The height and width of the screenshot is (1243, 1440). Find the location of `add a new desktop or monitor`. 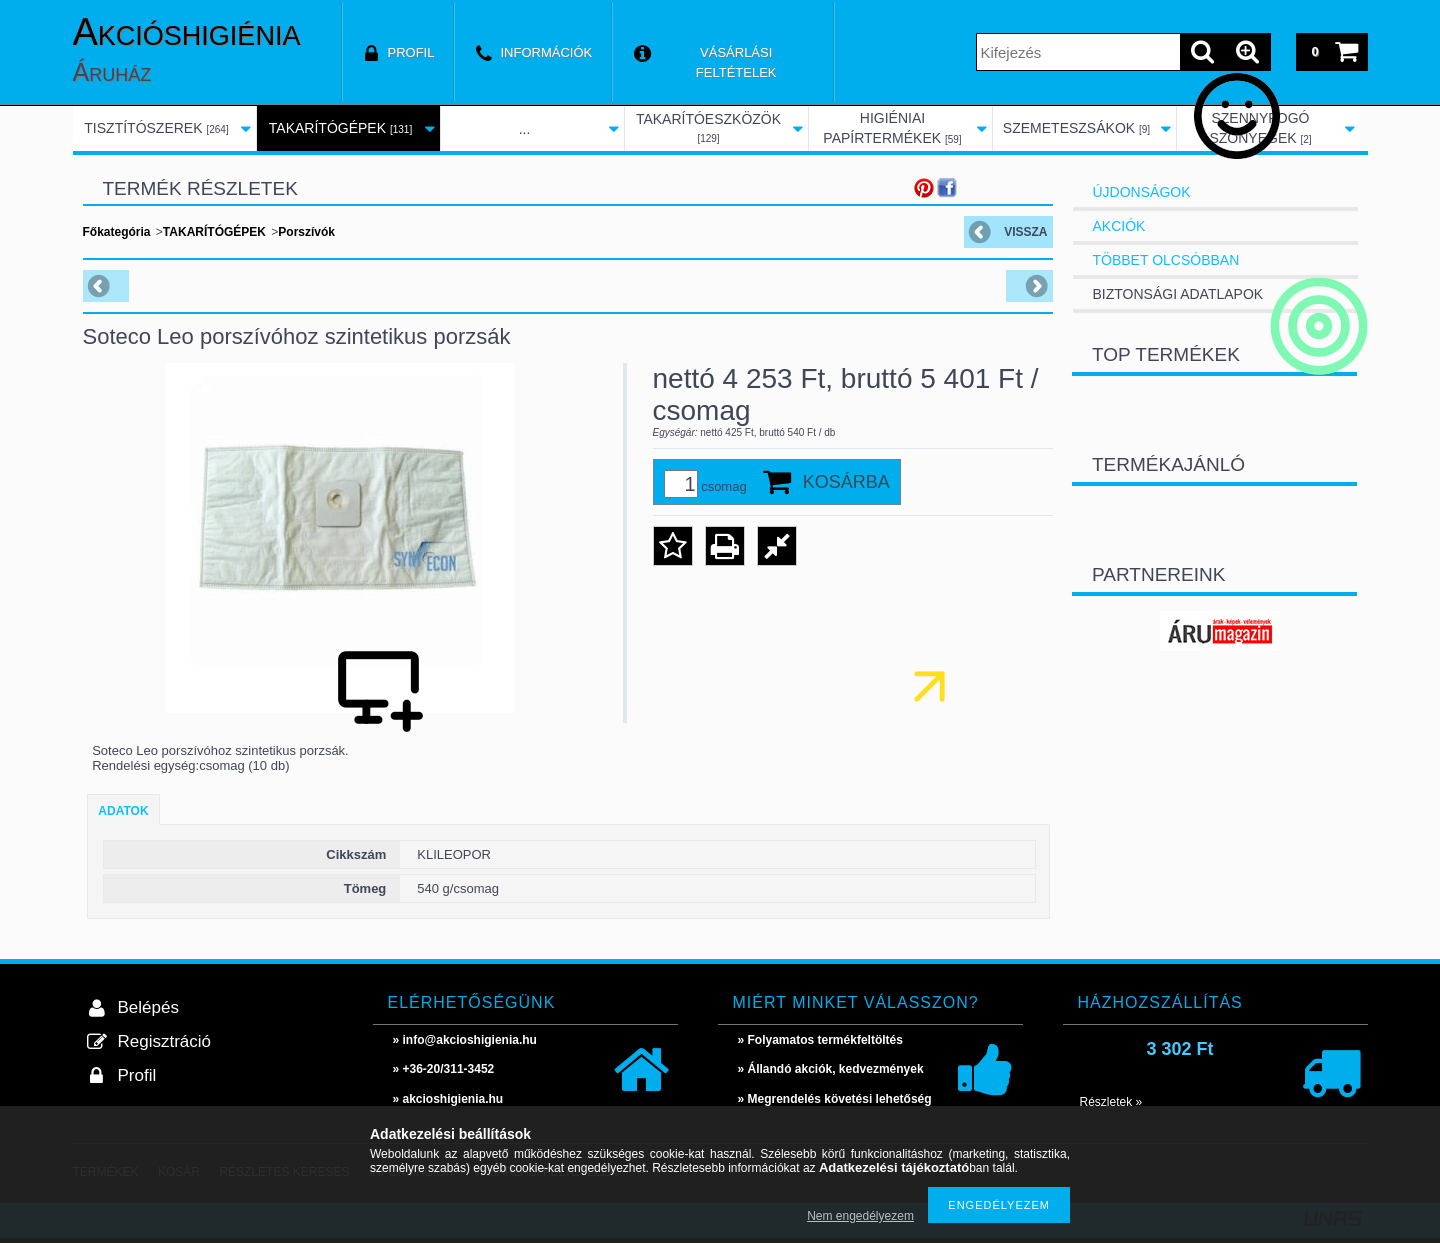

add a new desktop or monitor is located at coordinates (378, 687).